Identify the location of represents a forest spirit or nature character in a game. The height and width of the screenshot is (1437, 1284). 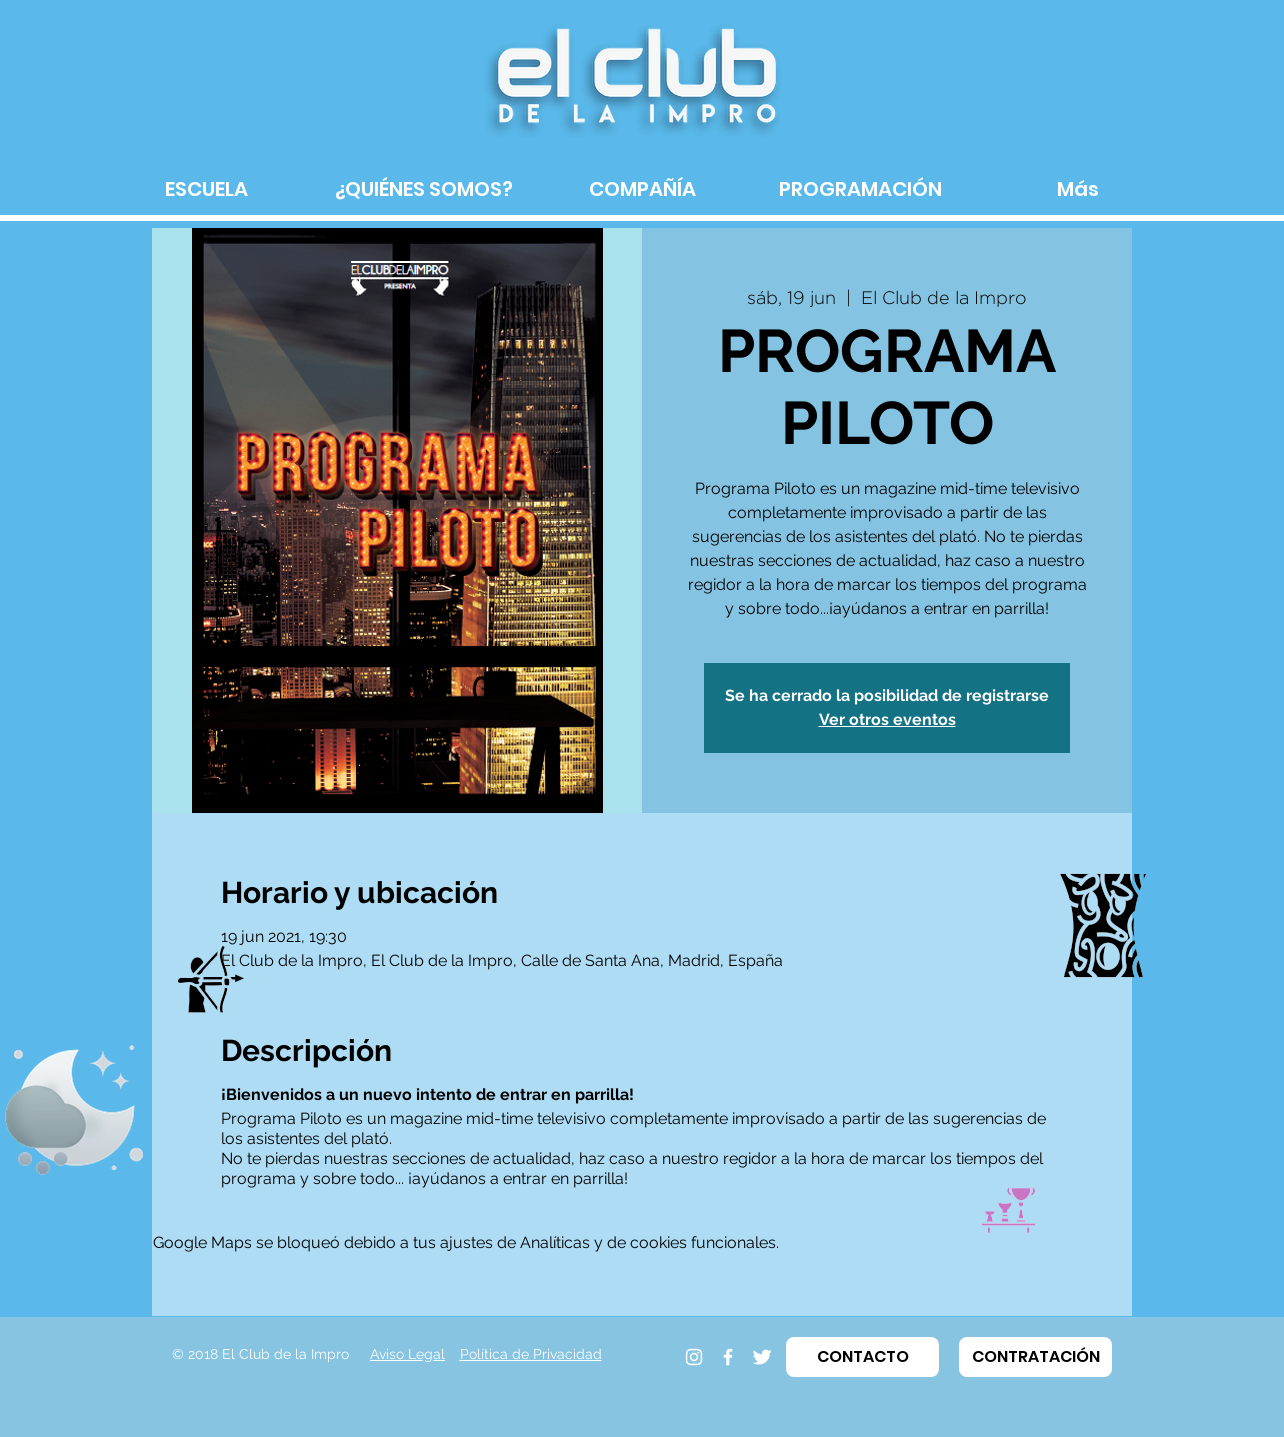
(1103, 925).